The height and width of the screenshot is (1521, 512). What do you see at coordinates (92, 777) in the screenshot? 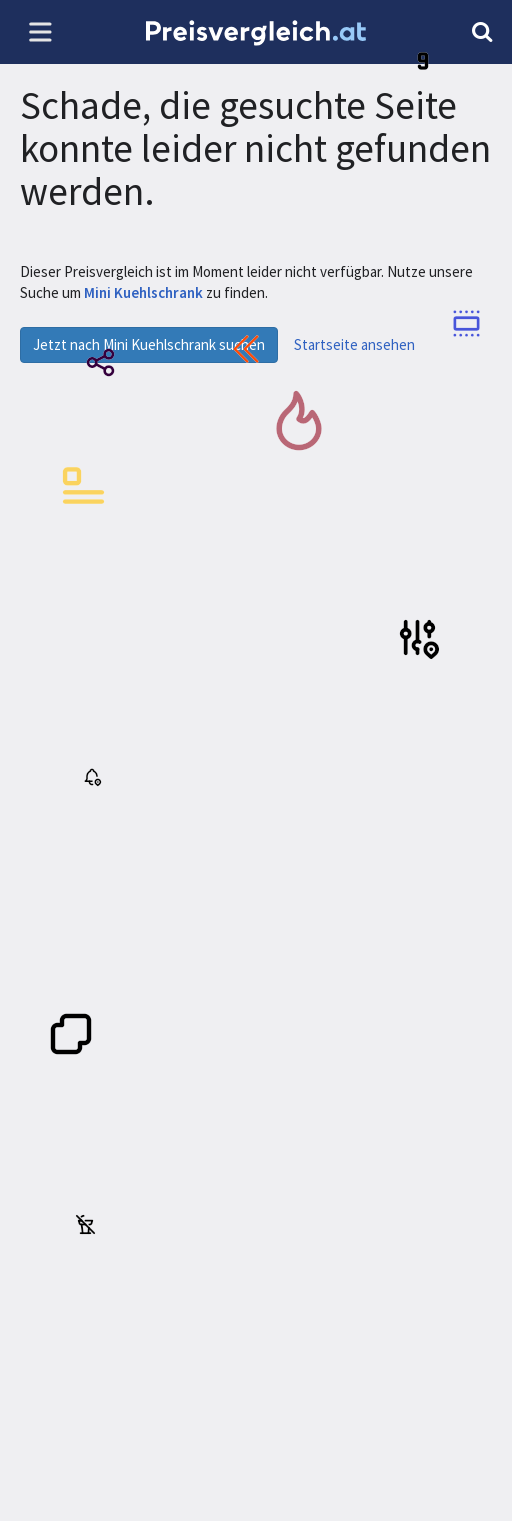
I see `pin a notification to keep it visible` at bounding box center [92, 777].